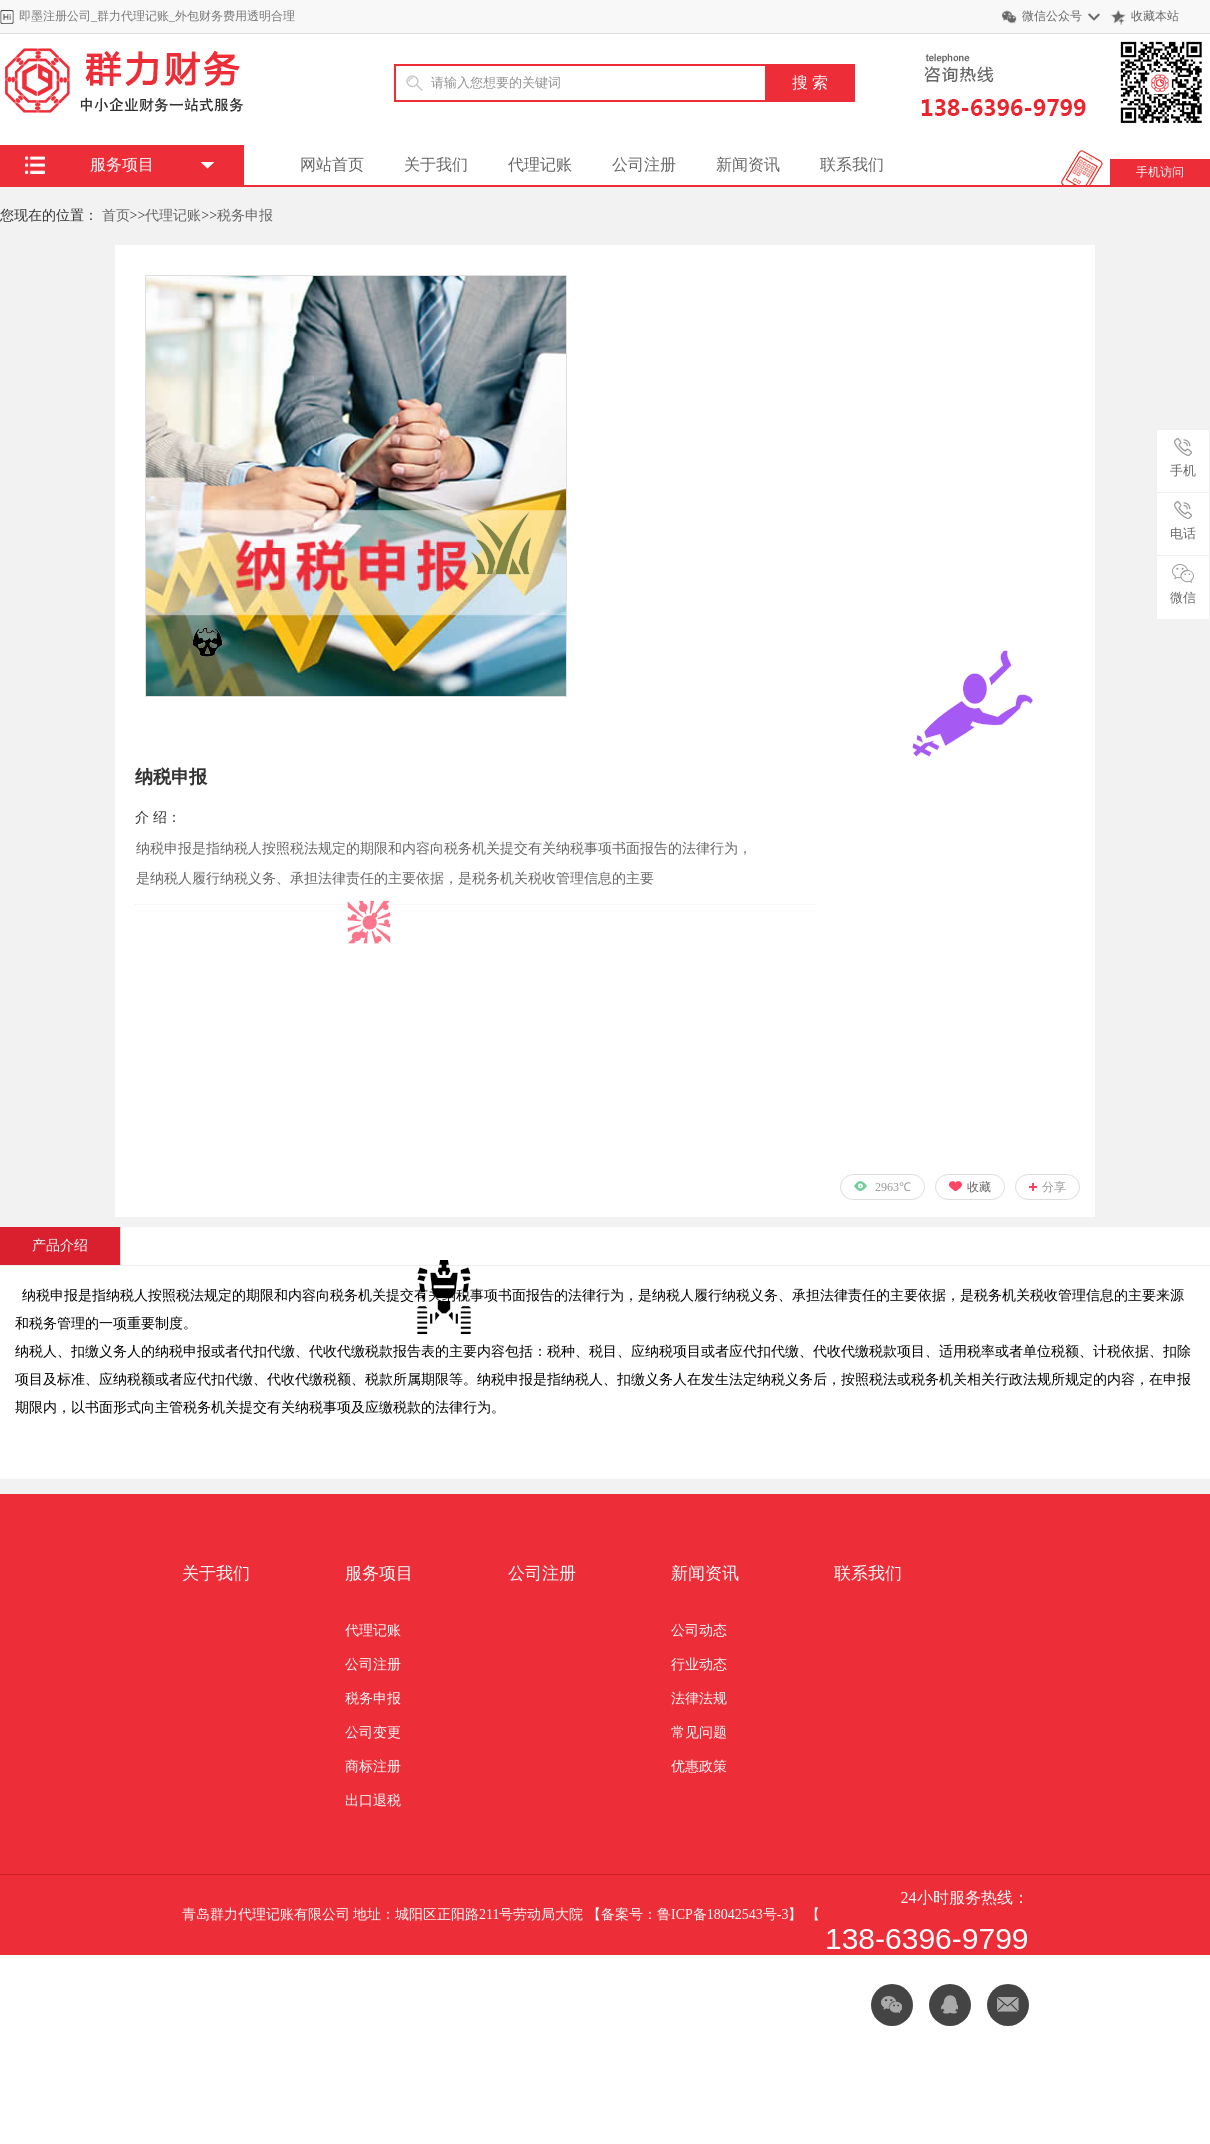 The image size is (1210, 2144). What do you see at coordinates (369, 922) in the screenshot?
I see `indicates a collapse or implosion effect in gameplay` at bounding box center [369, 922].